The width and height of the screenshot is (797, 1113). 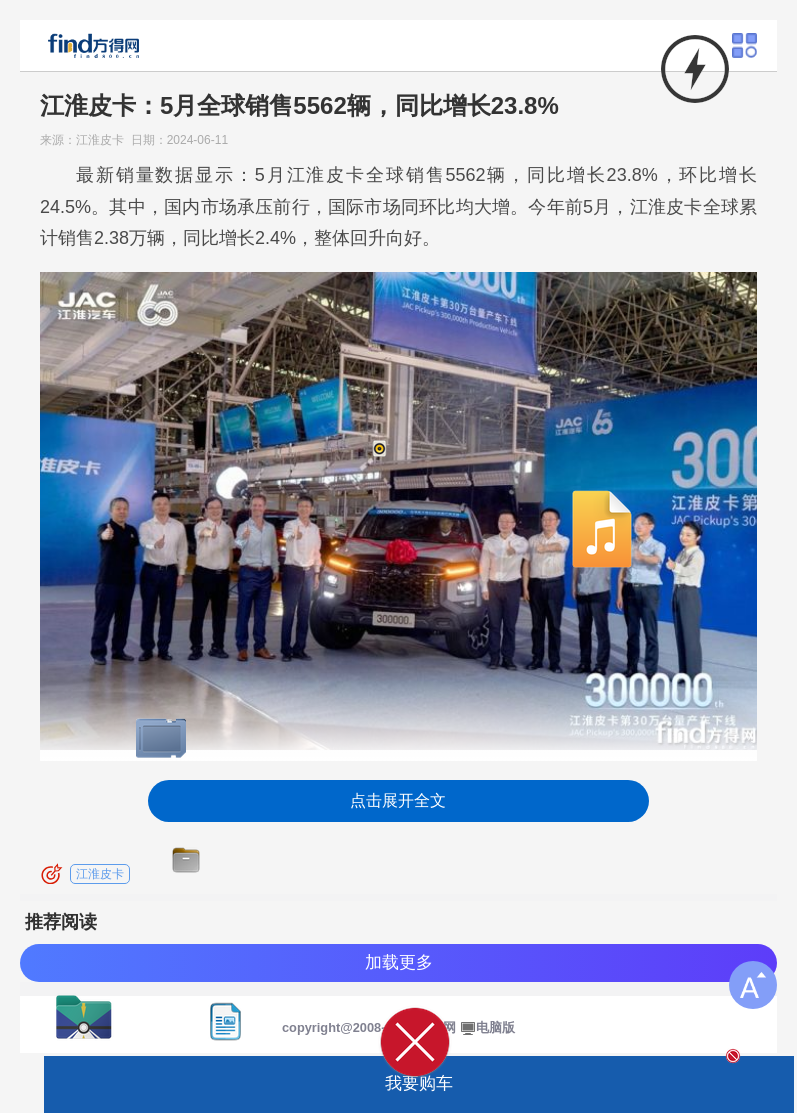 What do you see at coordinates (225, 1021) in the screenshot?
I see `open a libreoffice writer document` at bounding box center [225, 1021].